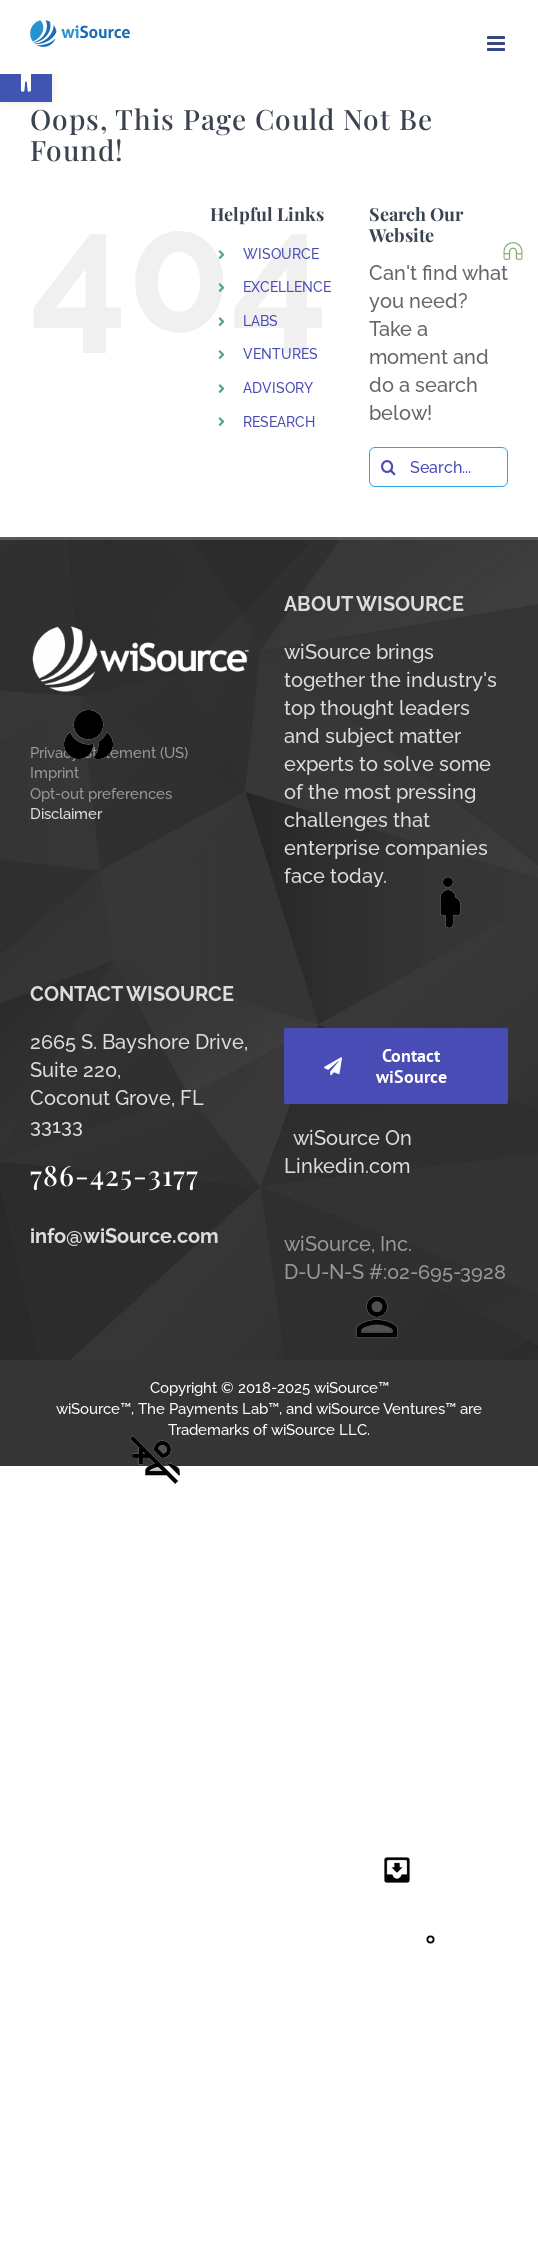 The height and width of the screenshot is (2260, 538). Describe the element at coordinates (377, 1317) in the screenshot. I see `view your profile` at that location.